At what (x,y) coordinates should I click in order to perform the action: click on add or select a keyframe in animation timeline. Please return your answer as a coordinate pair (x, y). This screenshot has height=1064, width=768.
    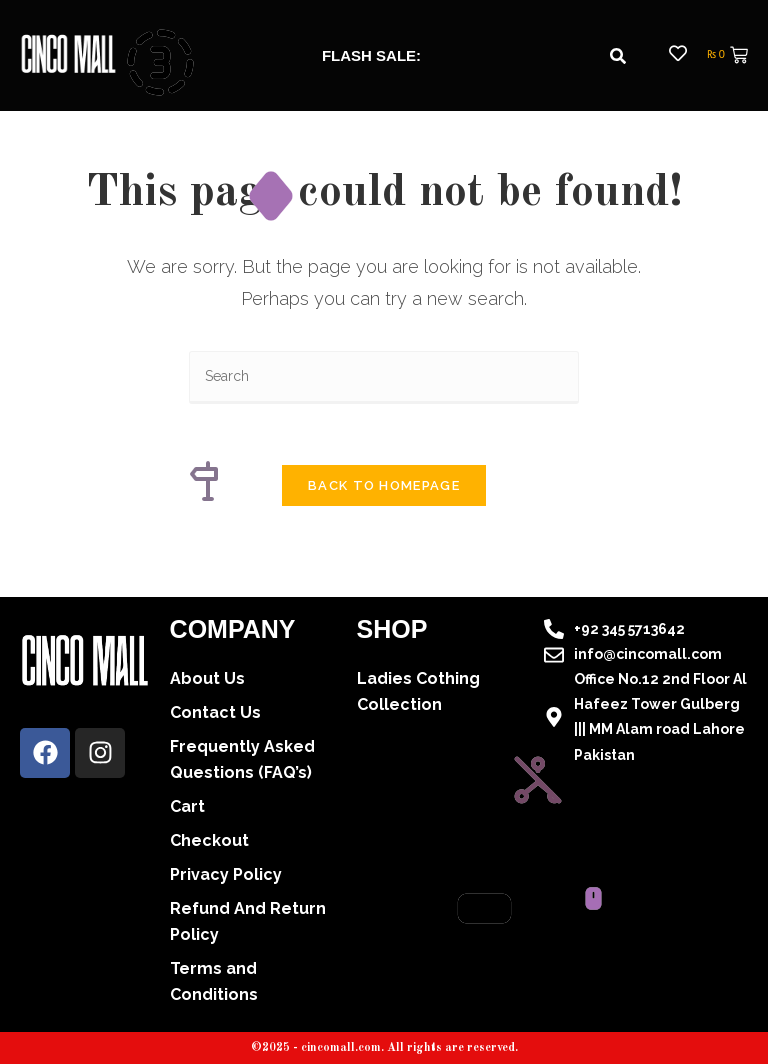
    Looking at the image, I should click on (271, 196).